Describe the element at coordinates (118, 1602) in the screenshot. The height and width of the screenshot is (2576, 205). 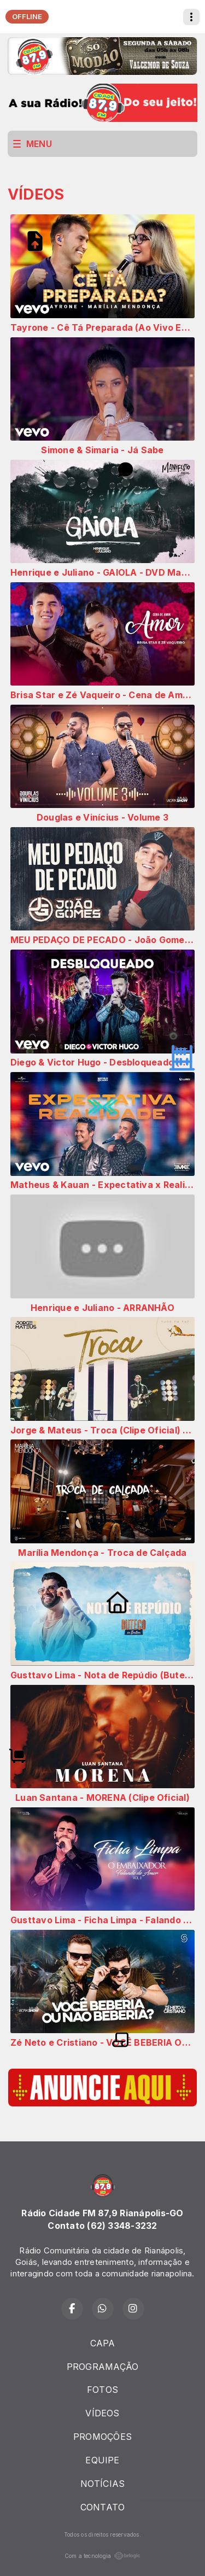
I see `navigate to the home screen` at that location.